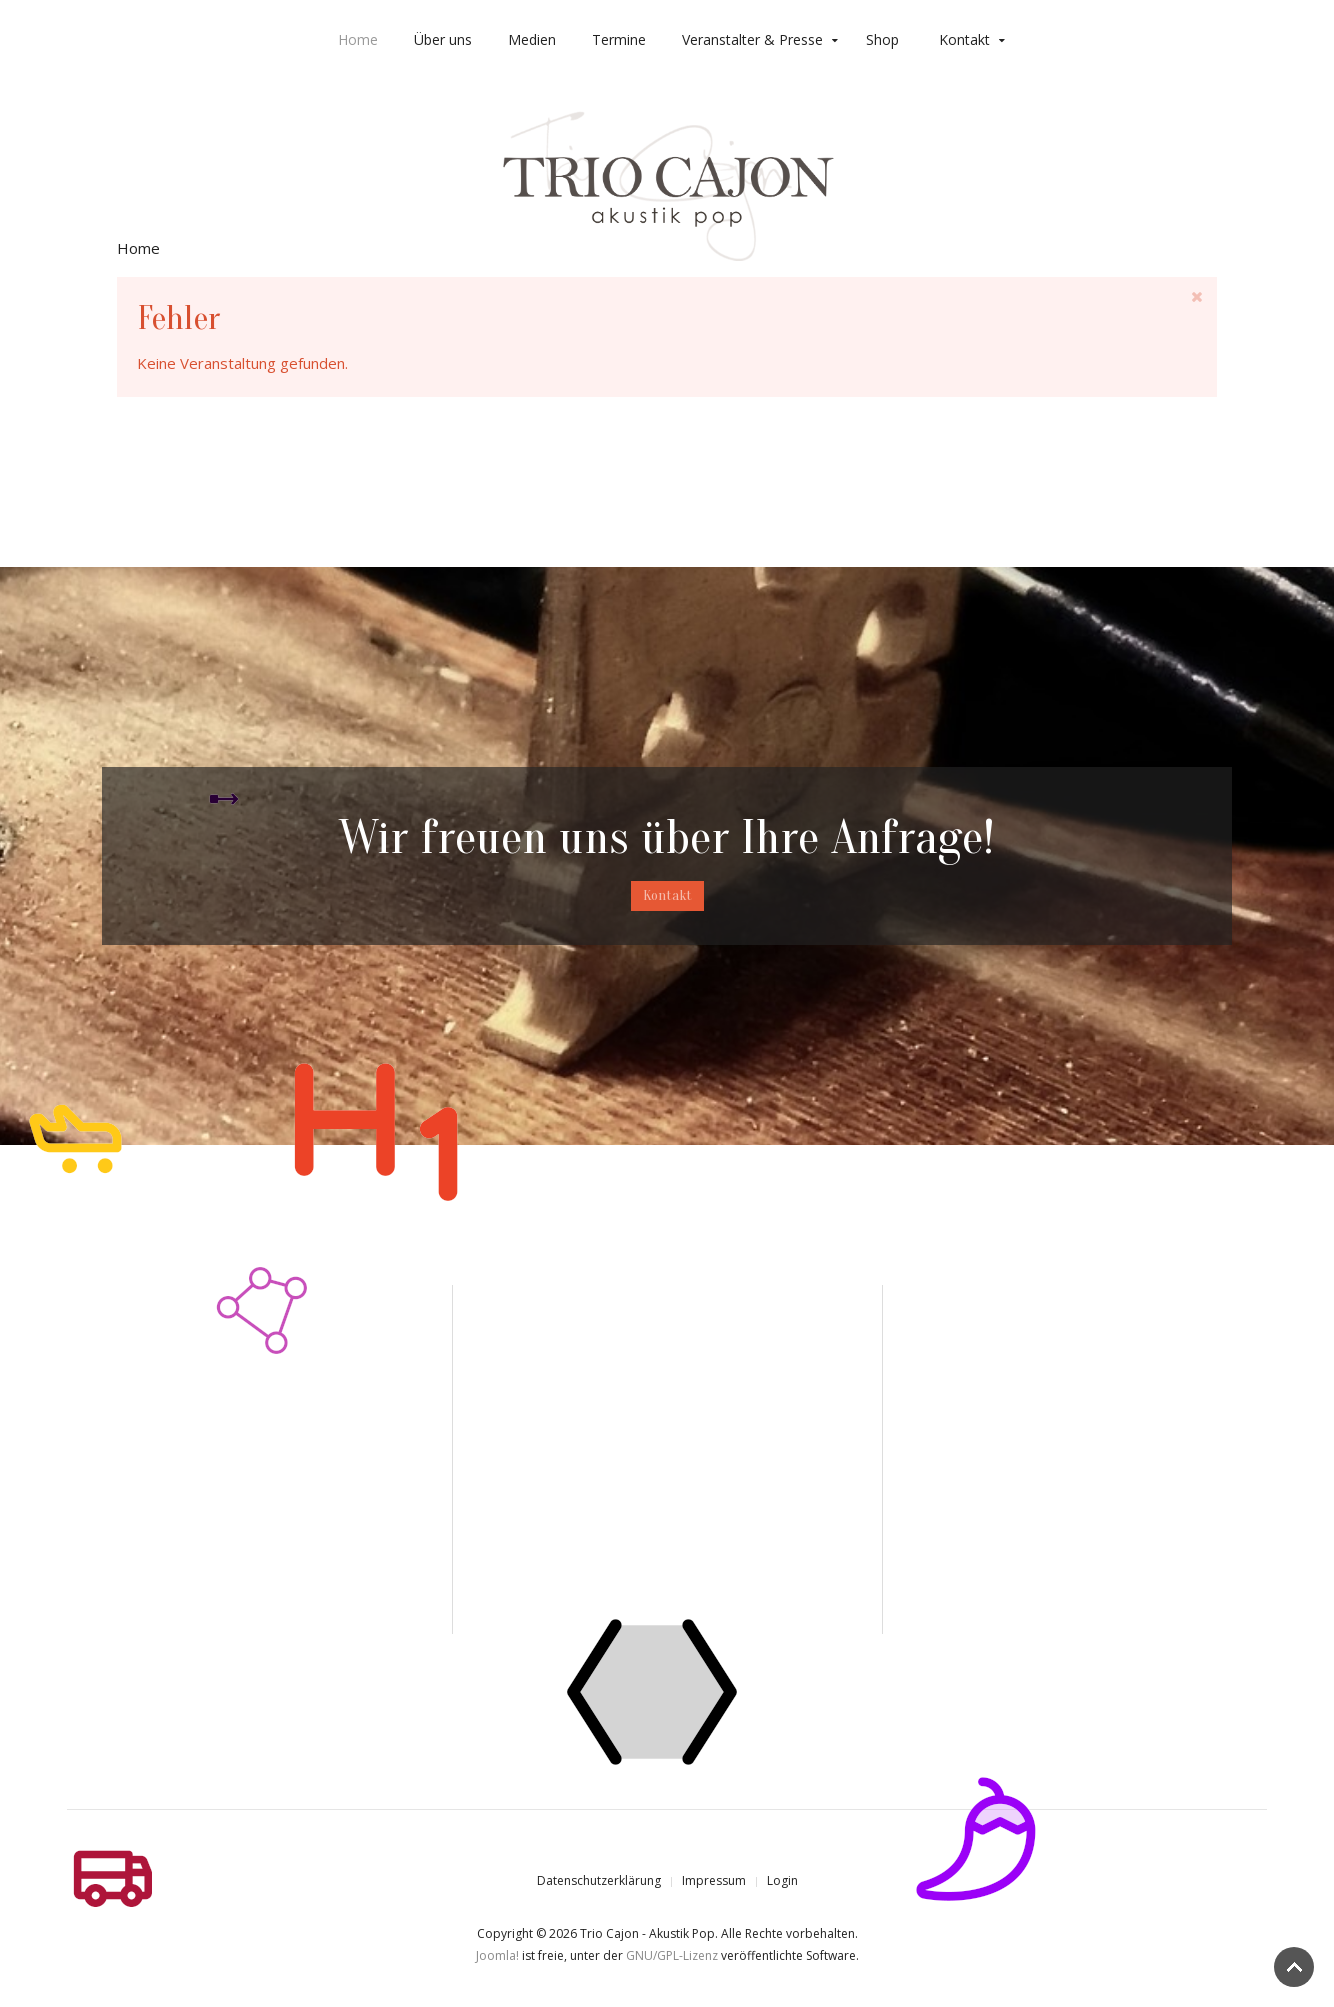 The width and height of the screenshot is (1334, 2007). I want to click on indicates flight is taxiing or on the ground, so click(75, 1137).